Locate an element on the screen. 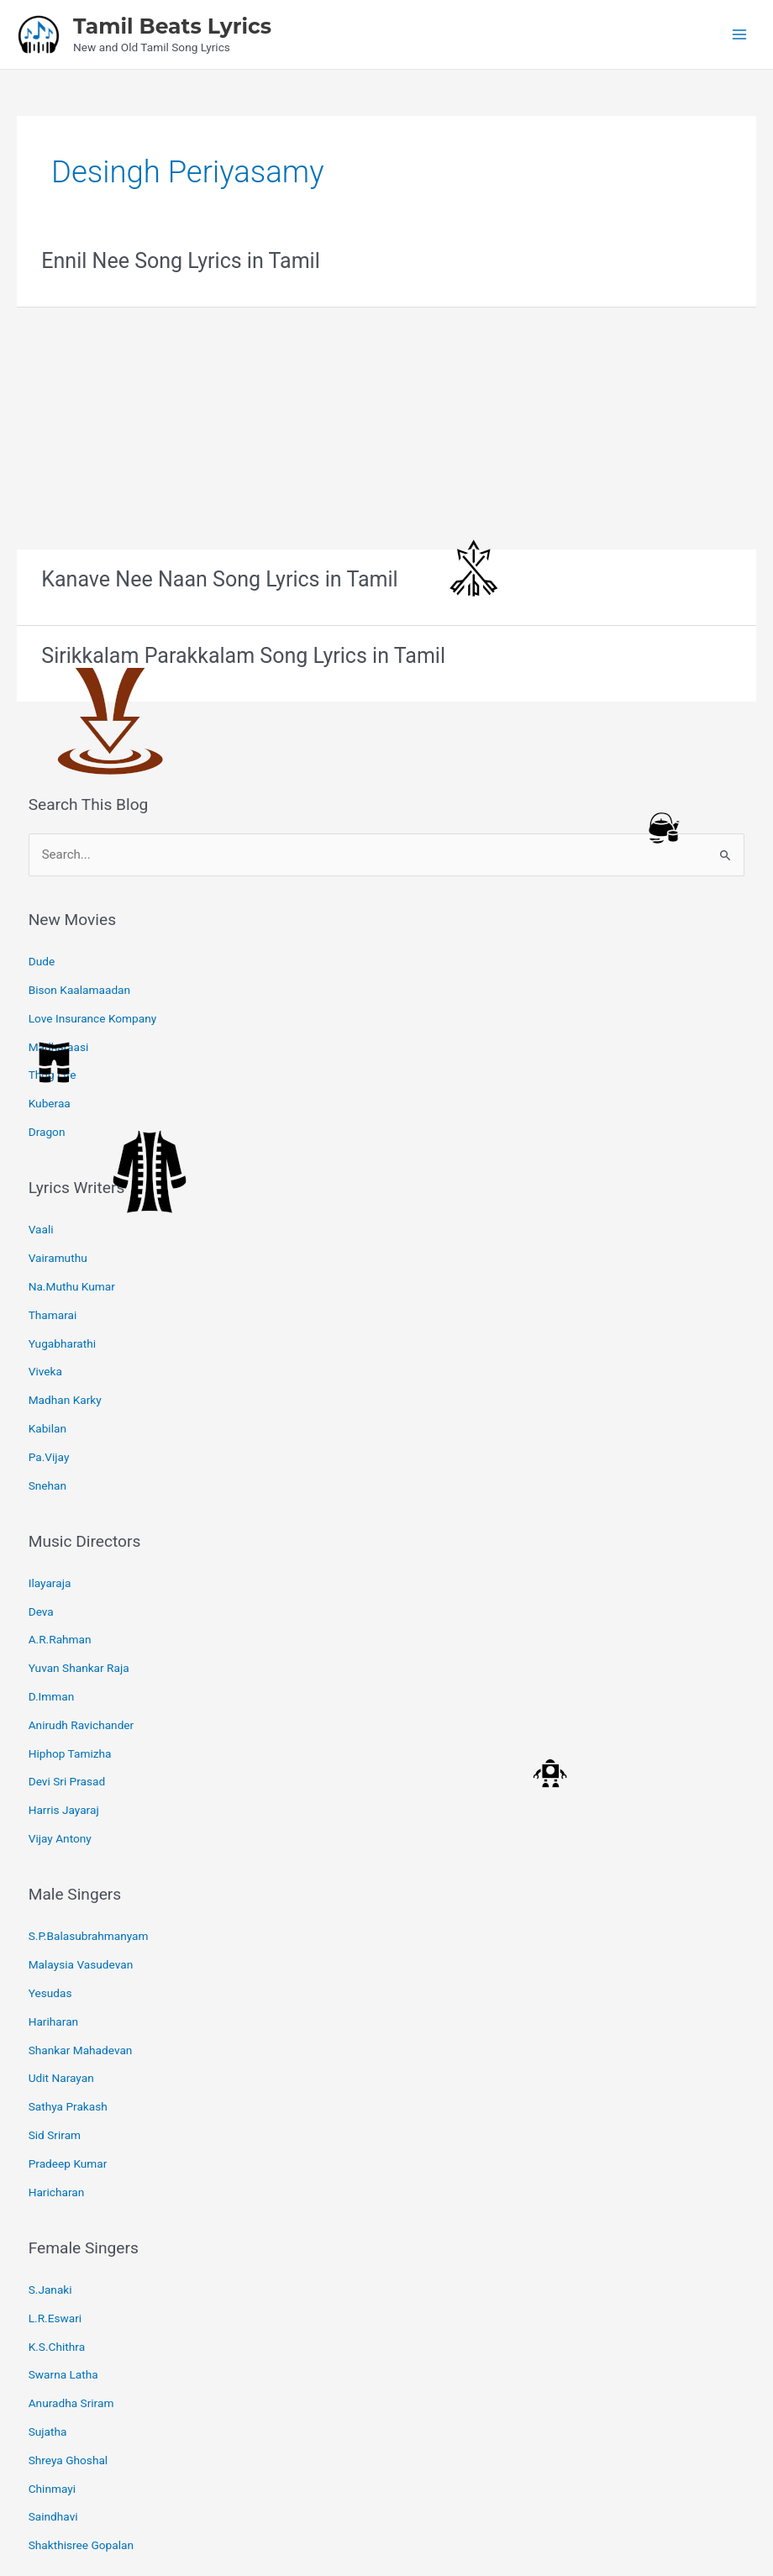 This screenshot has width=773, height=2576. access bot or automation settings is located at coordinates (550, 1773).